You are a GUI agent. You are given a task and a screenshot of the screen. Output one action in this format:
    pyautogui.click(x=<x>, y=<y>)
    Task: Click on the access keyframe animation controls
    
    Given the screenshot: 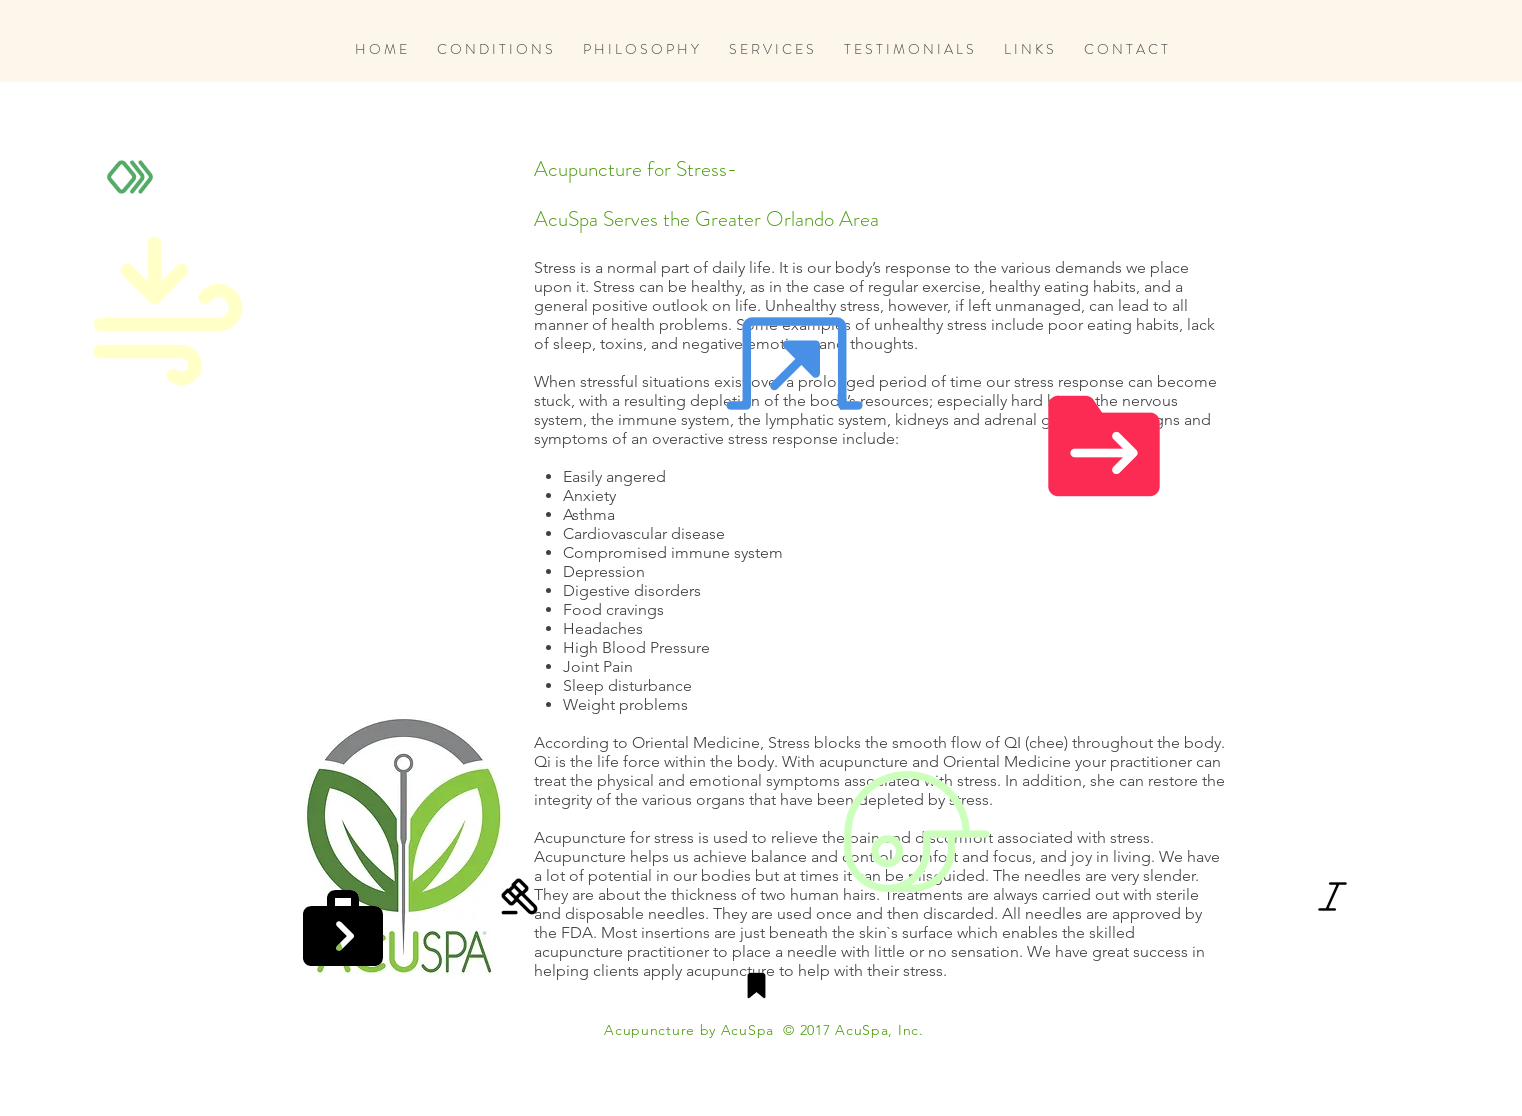 What is the action you would take?
    pyautogui.click(x=130, y=177)
    